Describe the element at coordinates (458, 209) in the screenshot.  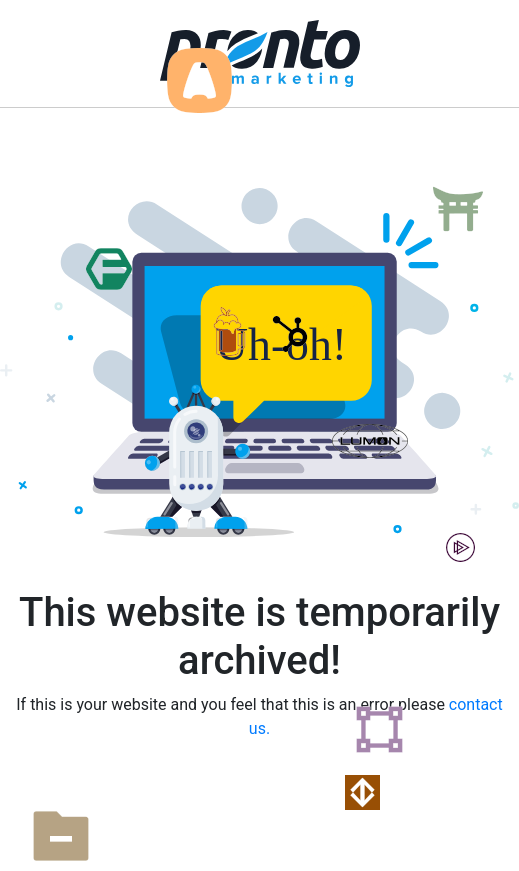
I see `jinja templating engine logo` at that location.